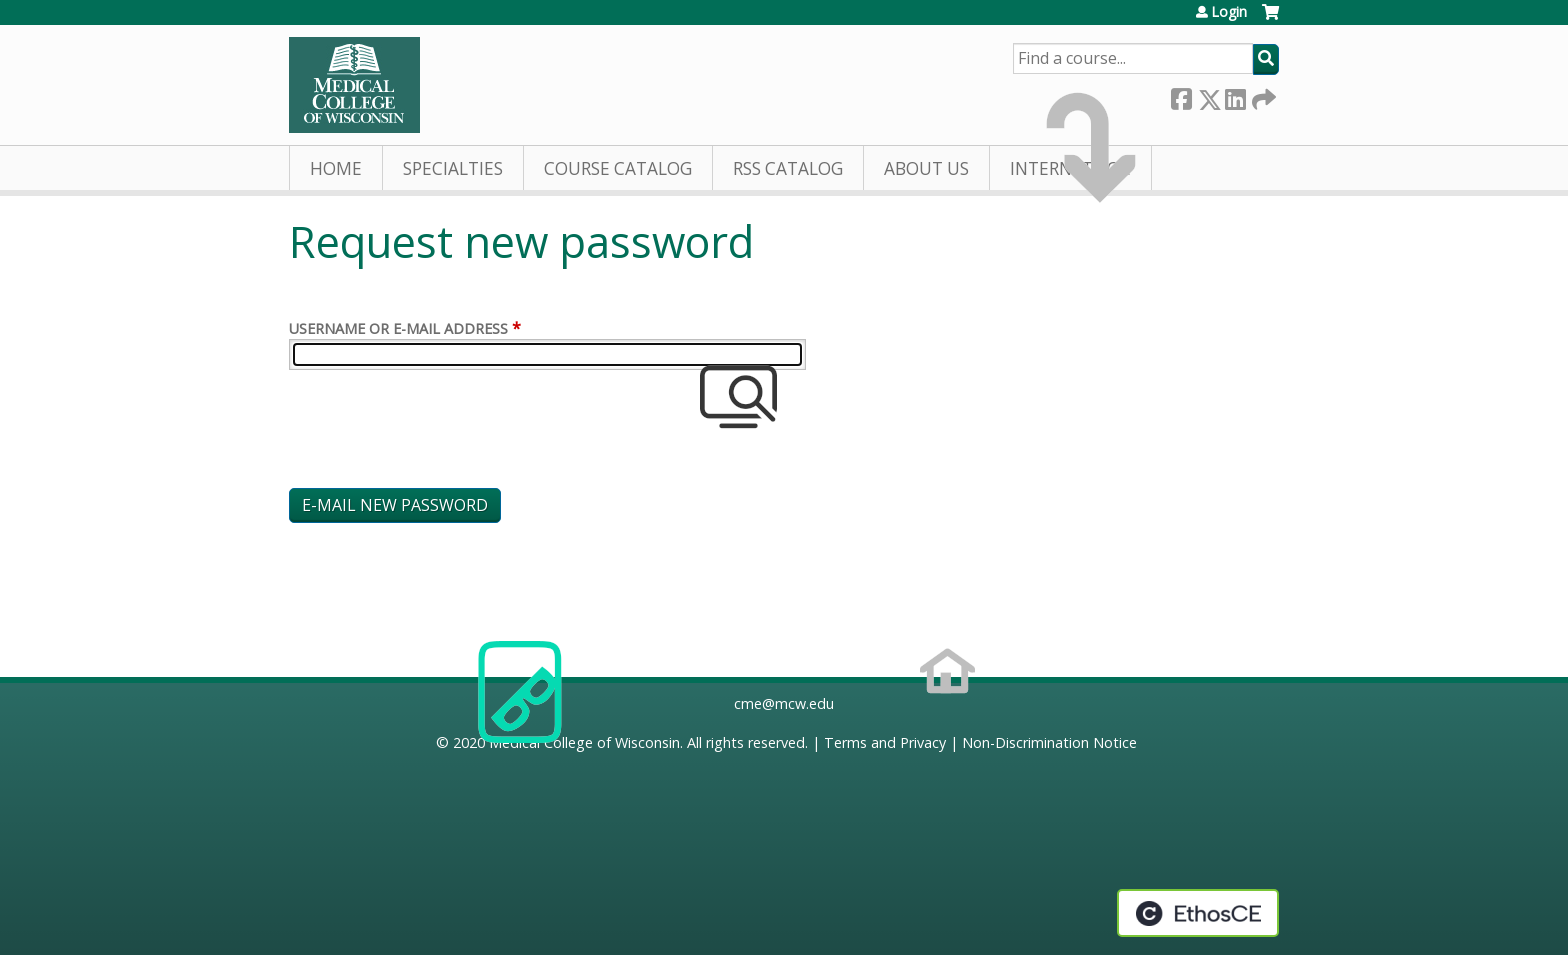 This screenshot has width=1568, height=956. What do you see at coordinates (738, 394) in the screenshot?
I see `access system diagnostics settings` at bounding box center [738, 394].